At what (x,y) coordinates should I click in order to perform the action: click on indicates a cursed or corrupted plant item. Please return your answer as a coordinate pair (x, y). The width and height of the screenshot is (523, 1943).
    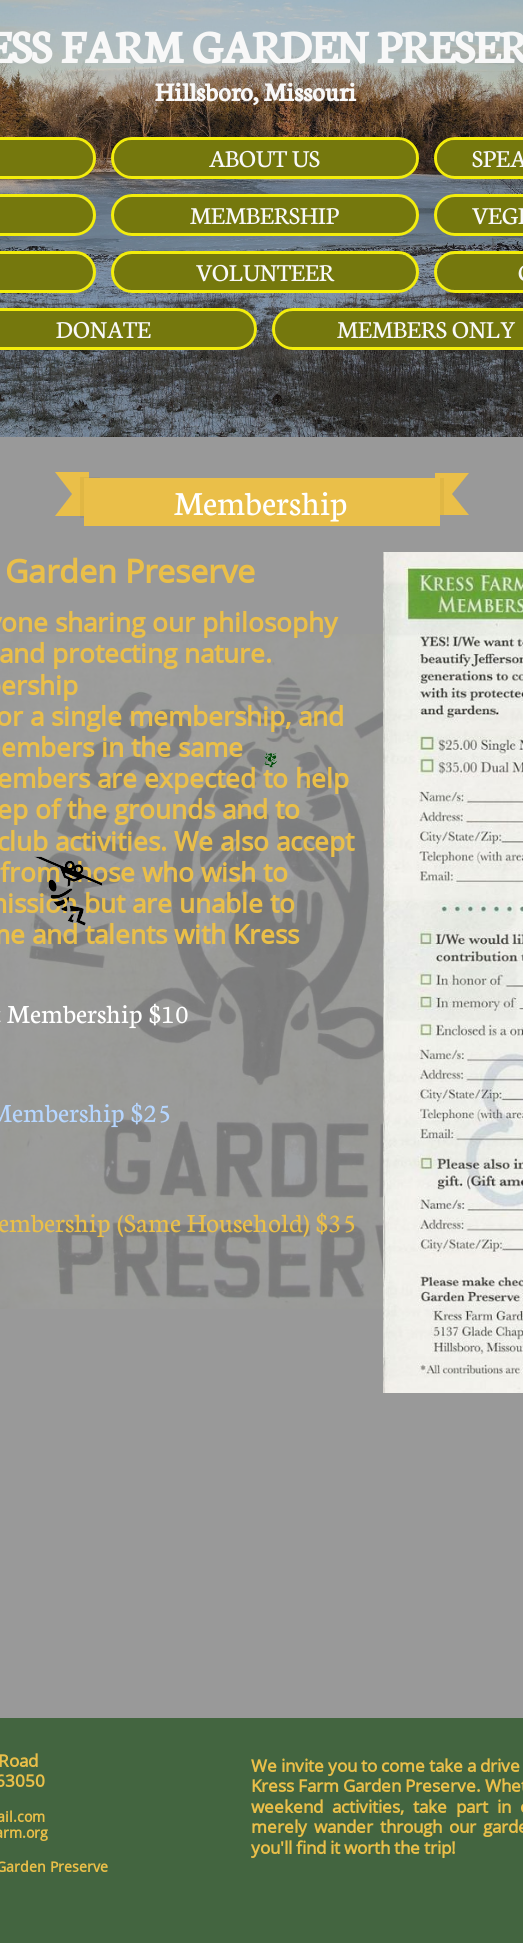
    Looking at the image, I should click on (271, 760).